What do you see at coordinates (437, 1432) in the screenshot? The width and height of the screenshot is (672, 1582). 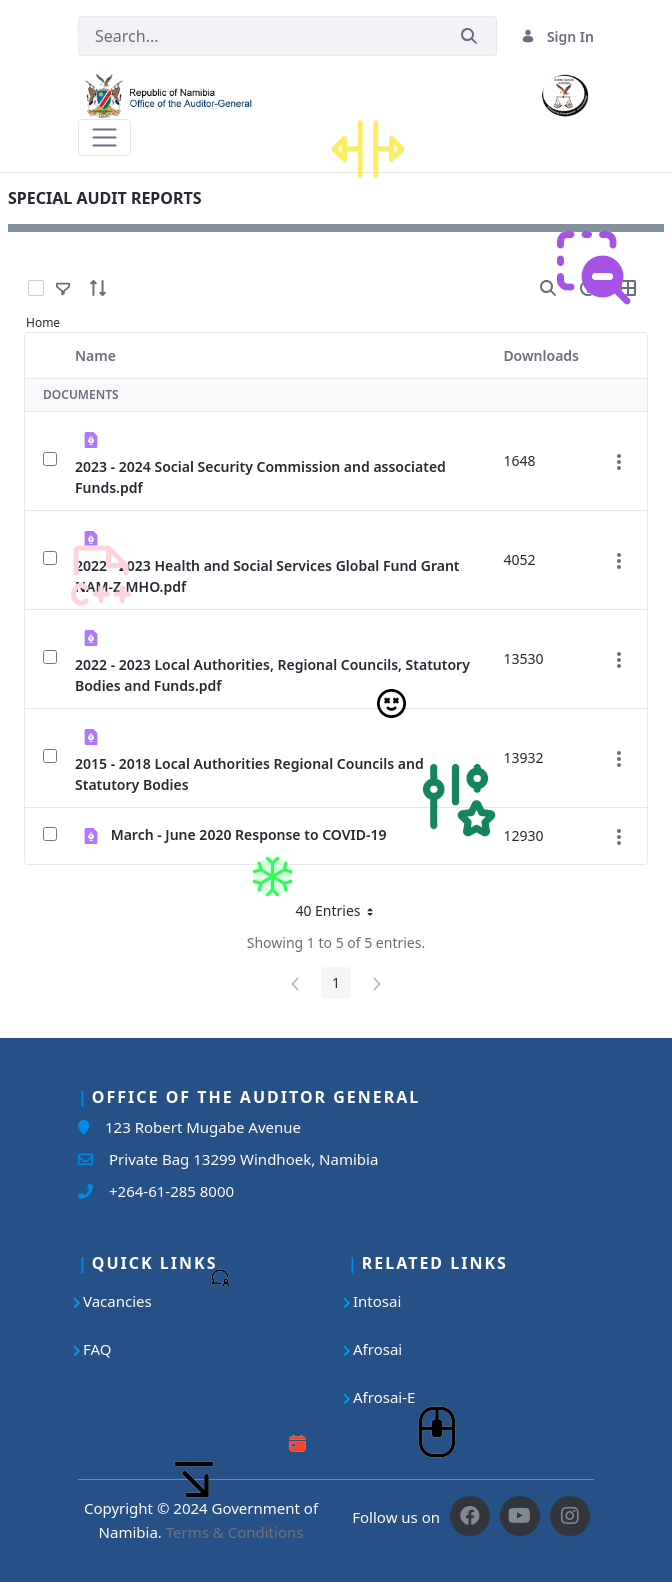 I see `middle mouse button click action` at bounding box center [437, 1432].